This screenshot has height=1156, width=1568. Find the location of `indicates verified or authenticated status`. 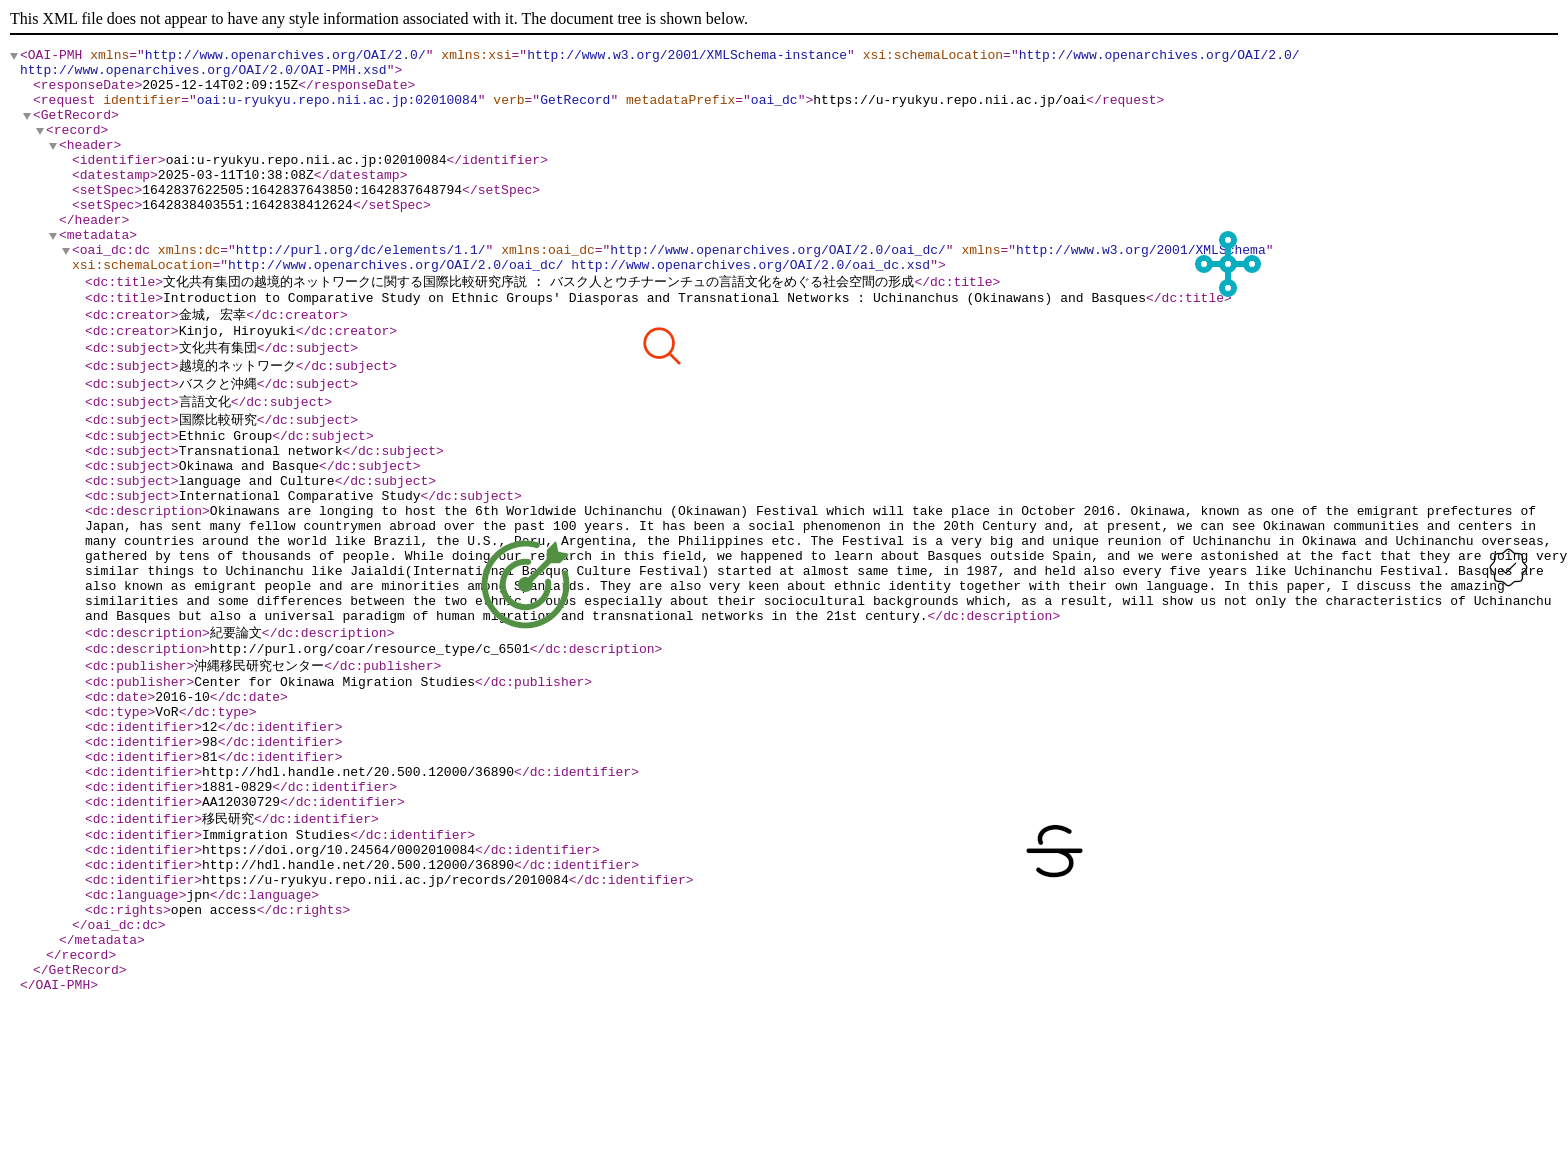

indicates verified or authenticated status is located at coordinates (1508, 567).